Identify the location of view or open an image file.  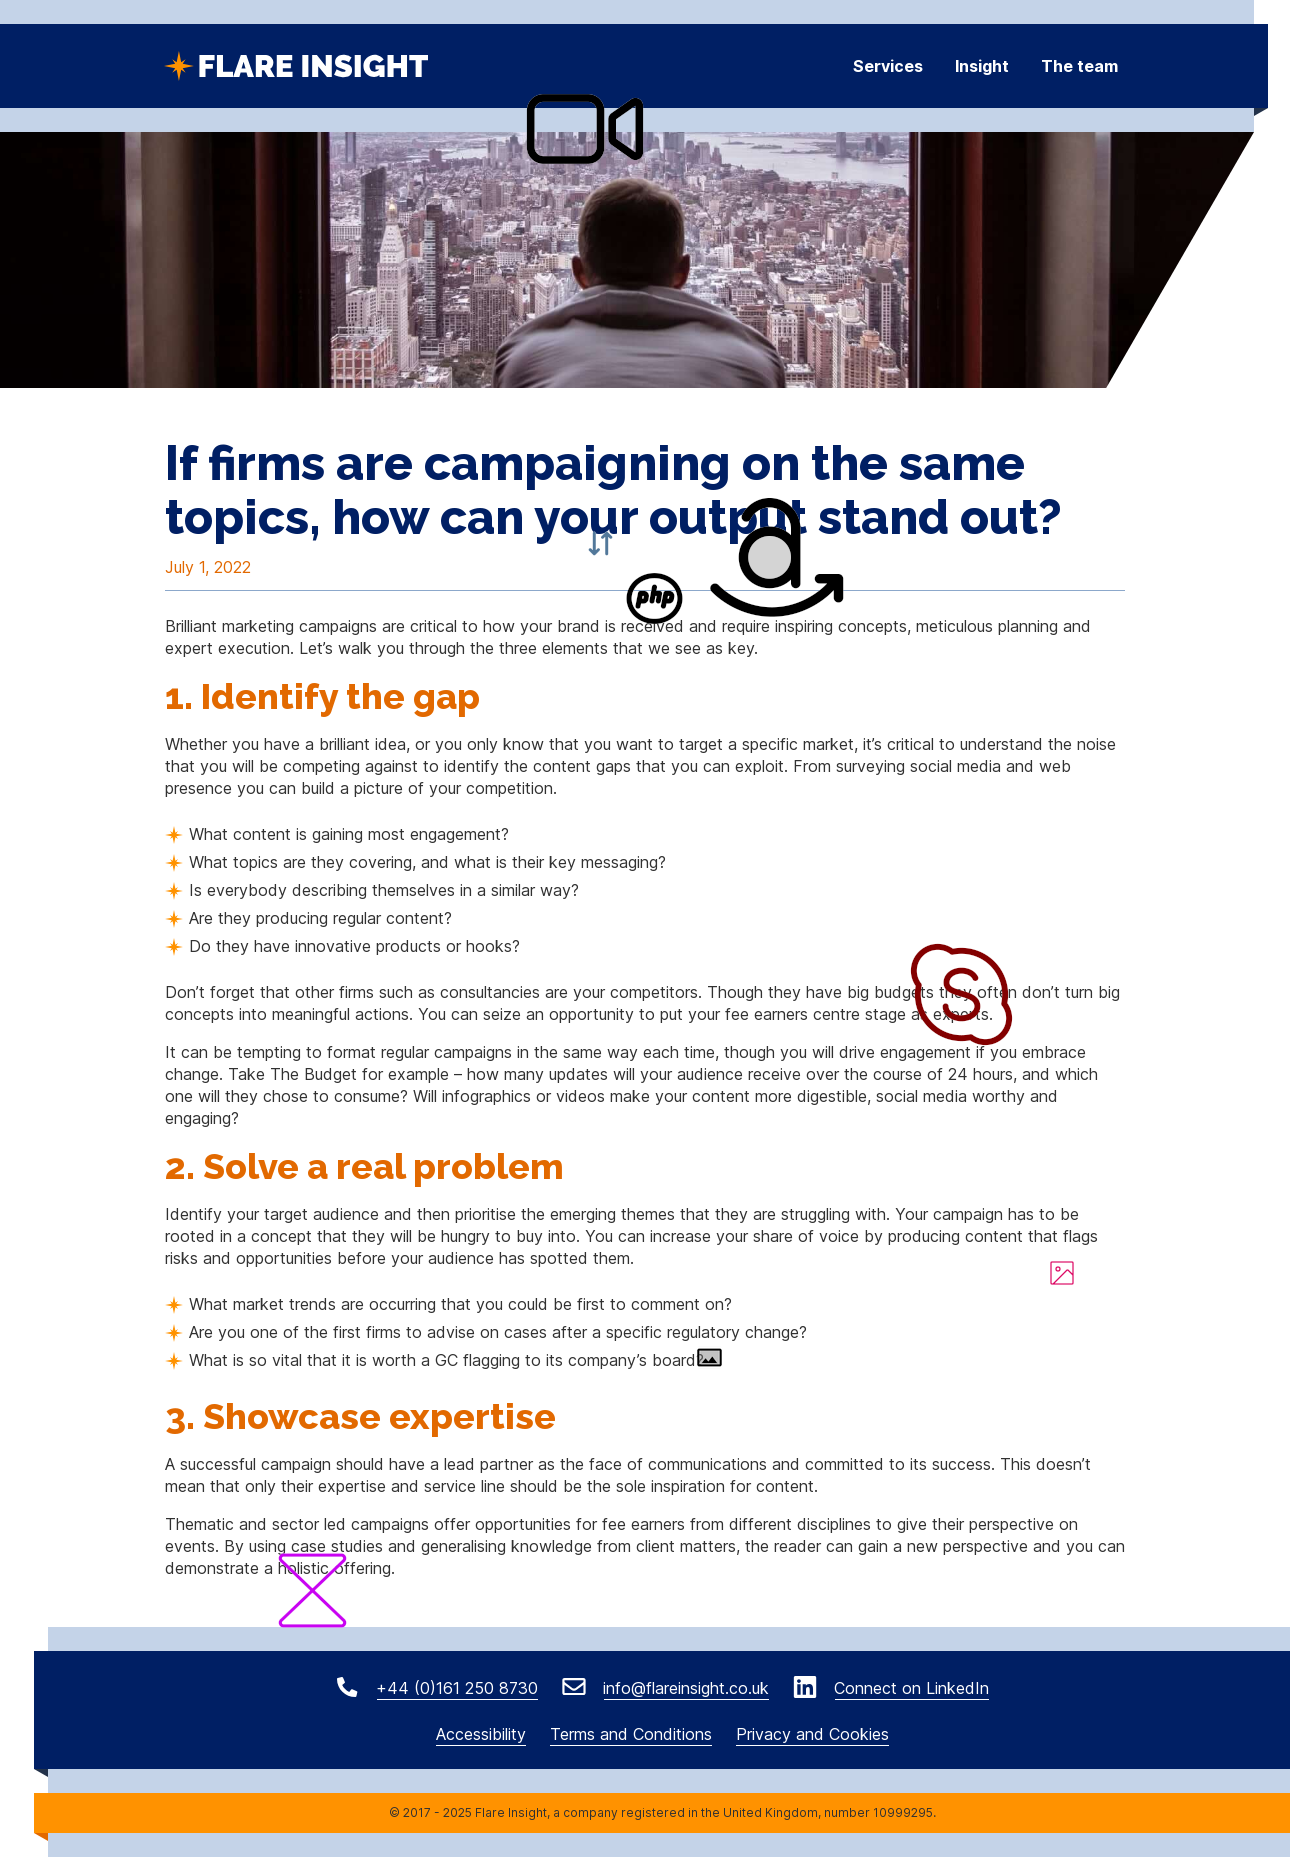
(1062, 1273).